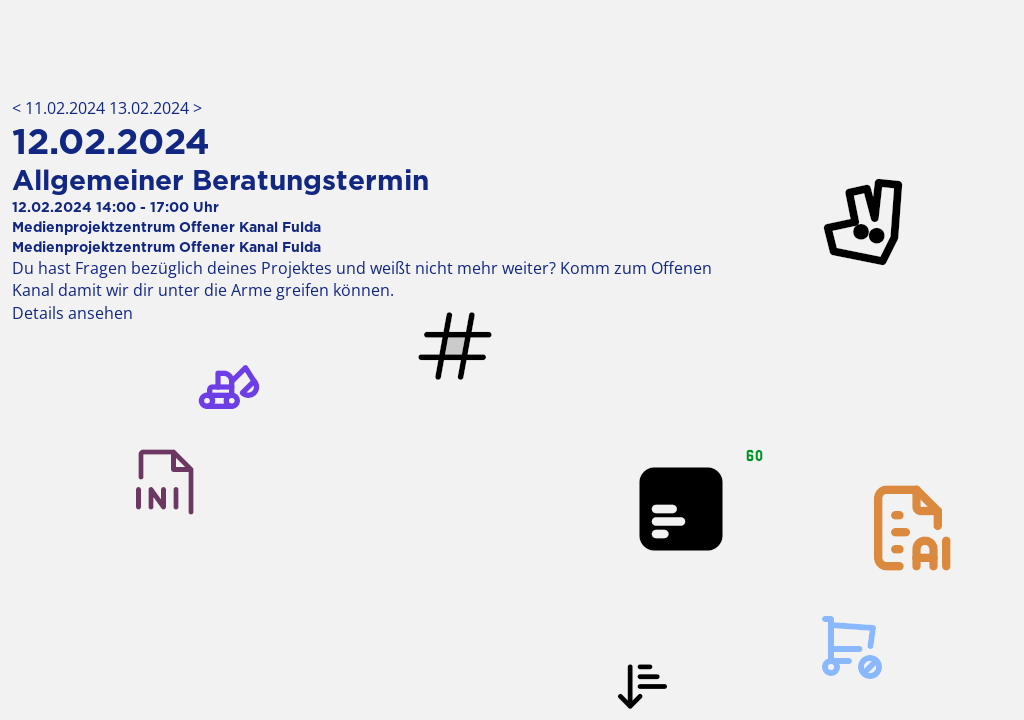  I want to click on cancel or remove your shopping cart, so click(849, 646).